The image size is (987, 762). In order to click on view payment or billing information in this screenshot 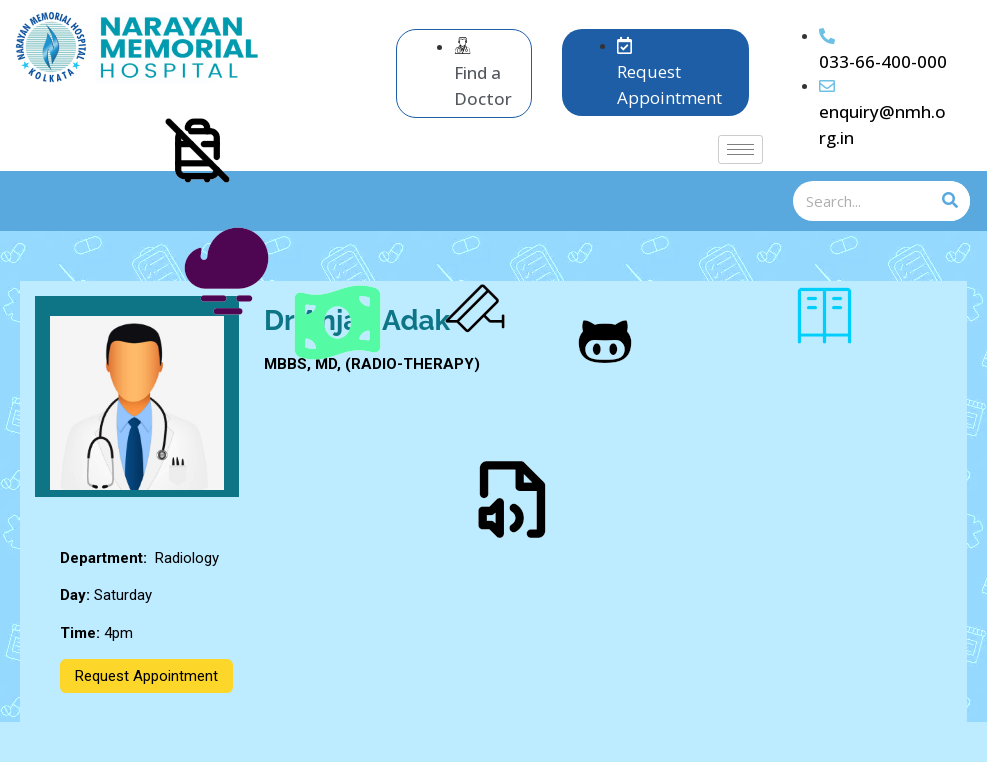, I will do `click(337, 322)`.